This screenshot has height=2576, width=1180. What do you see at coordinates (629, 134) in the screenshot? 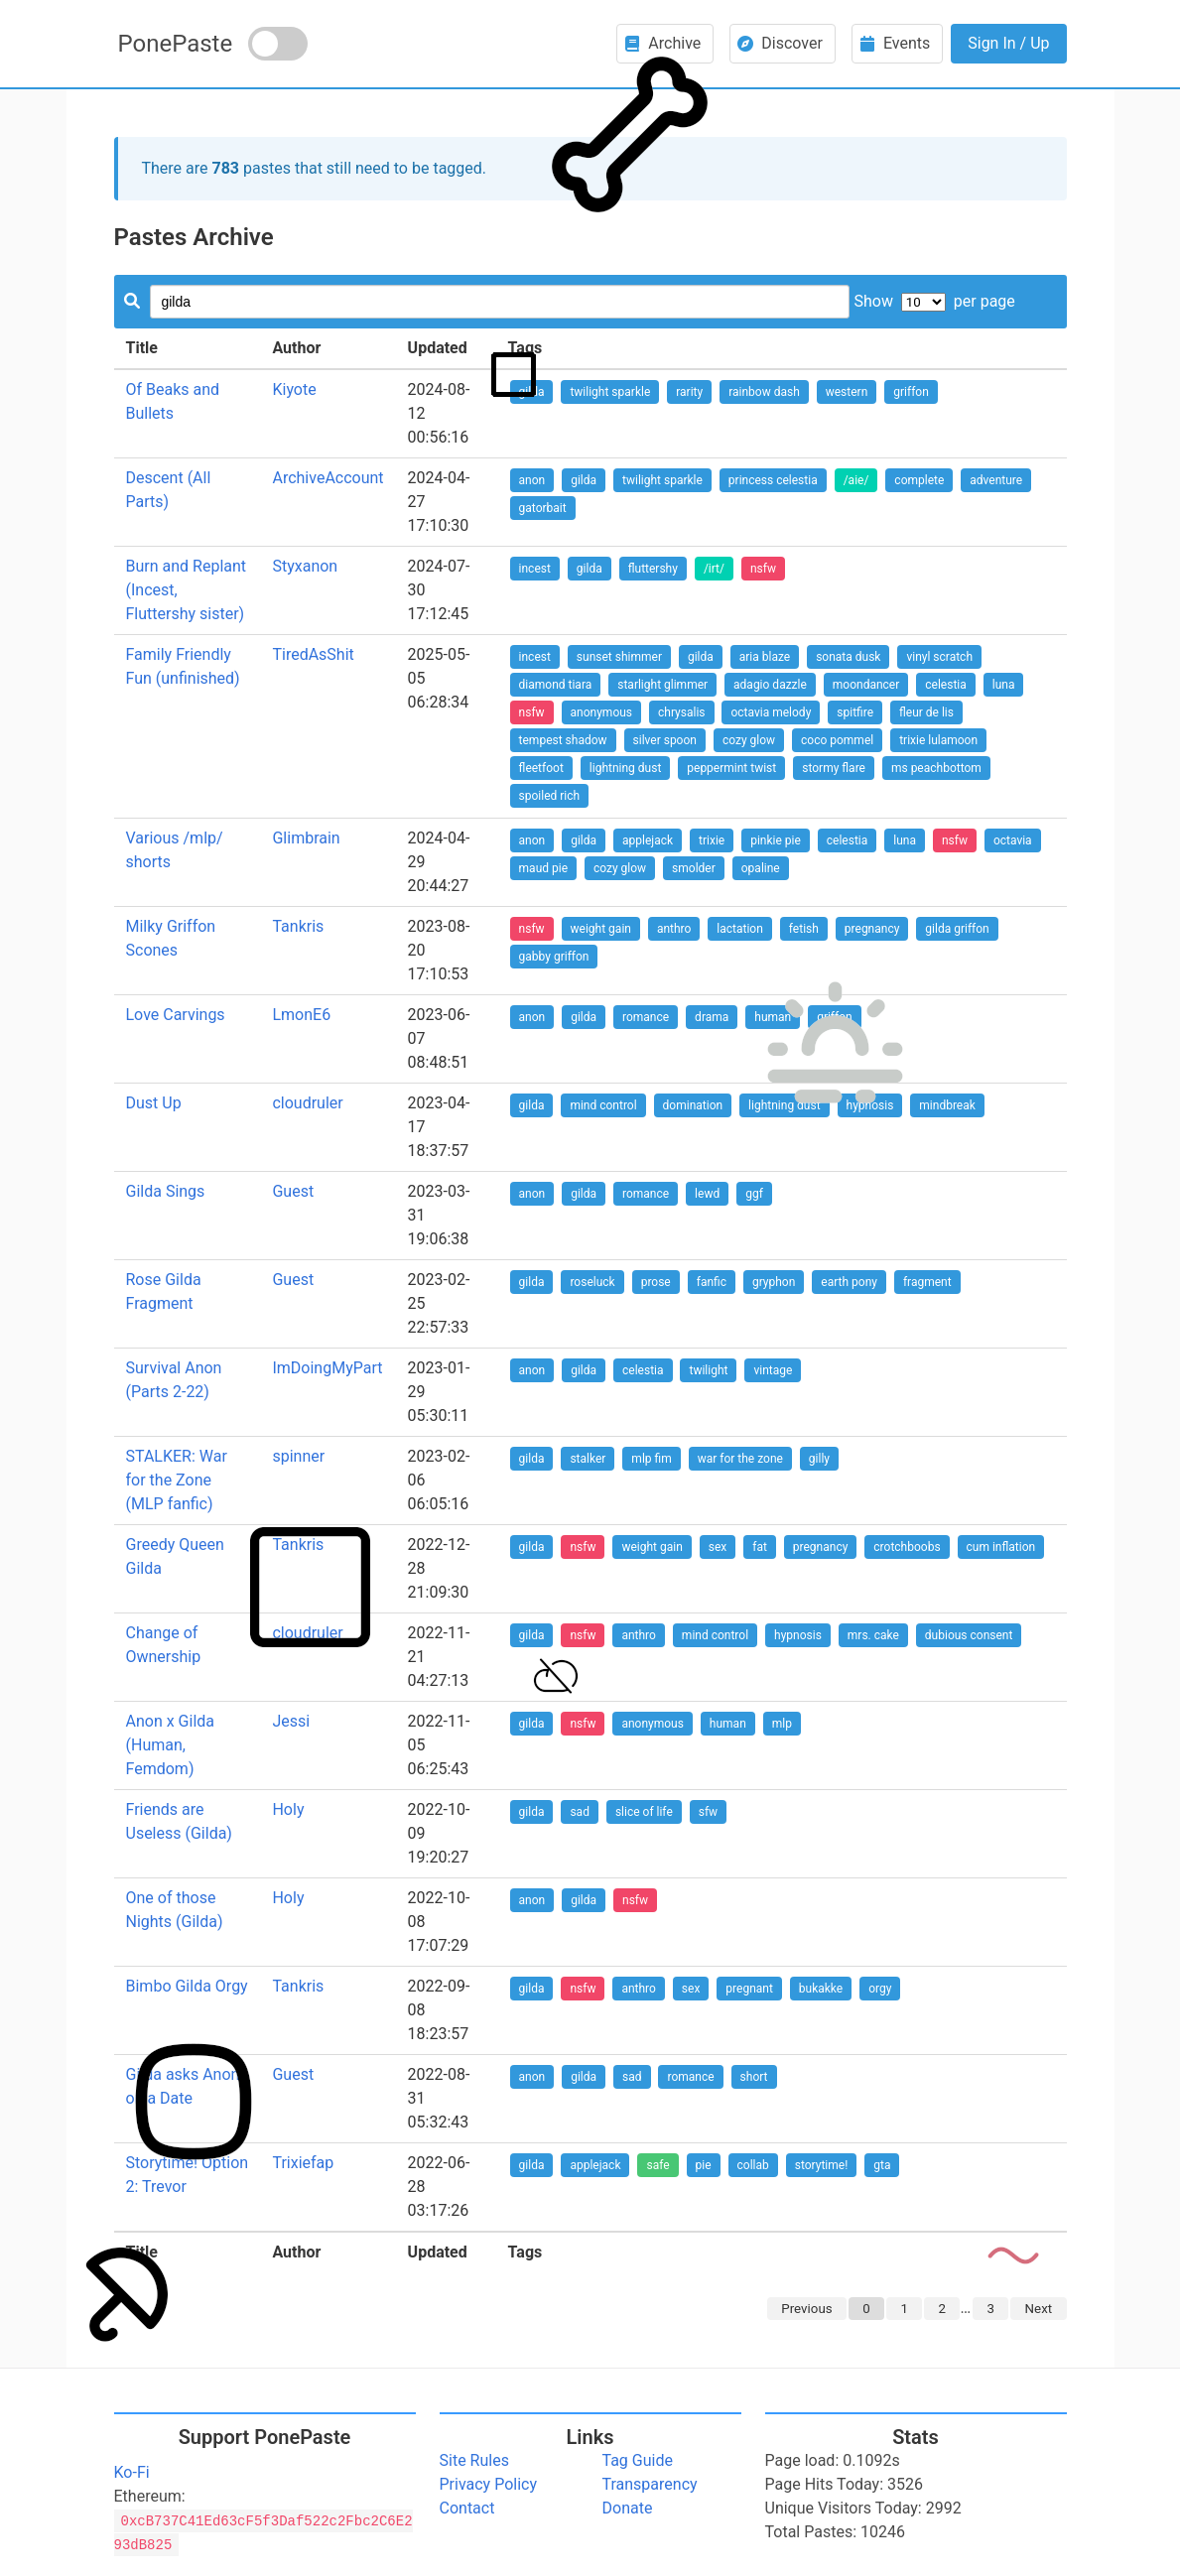
I see `access pet-related features or settings` at bounding box center [629, 134].